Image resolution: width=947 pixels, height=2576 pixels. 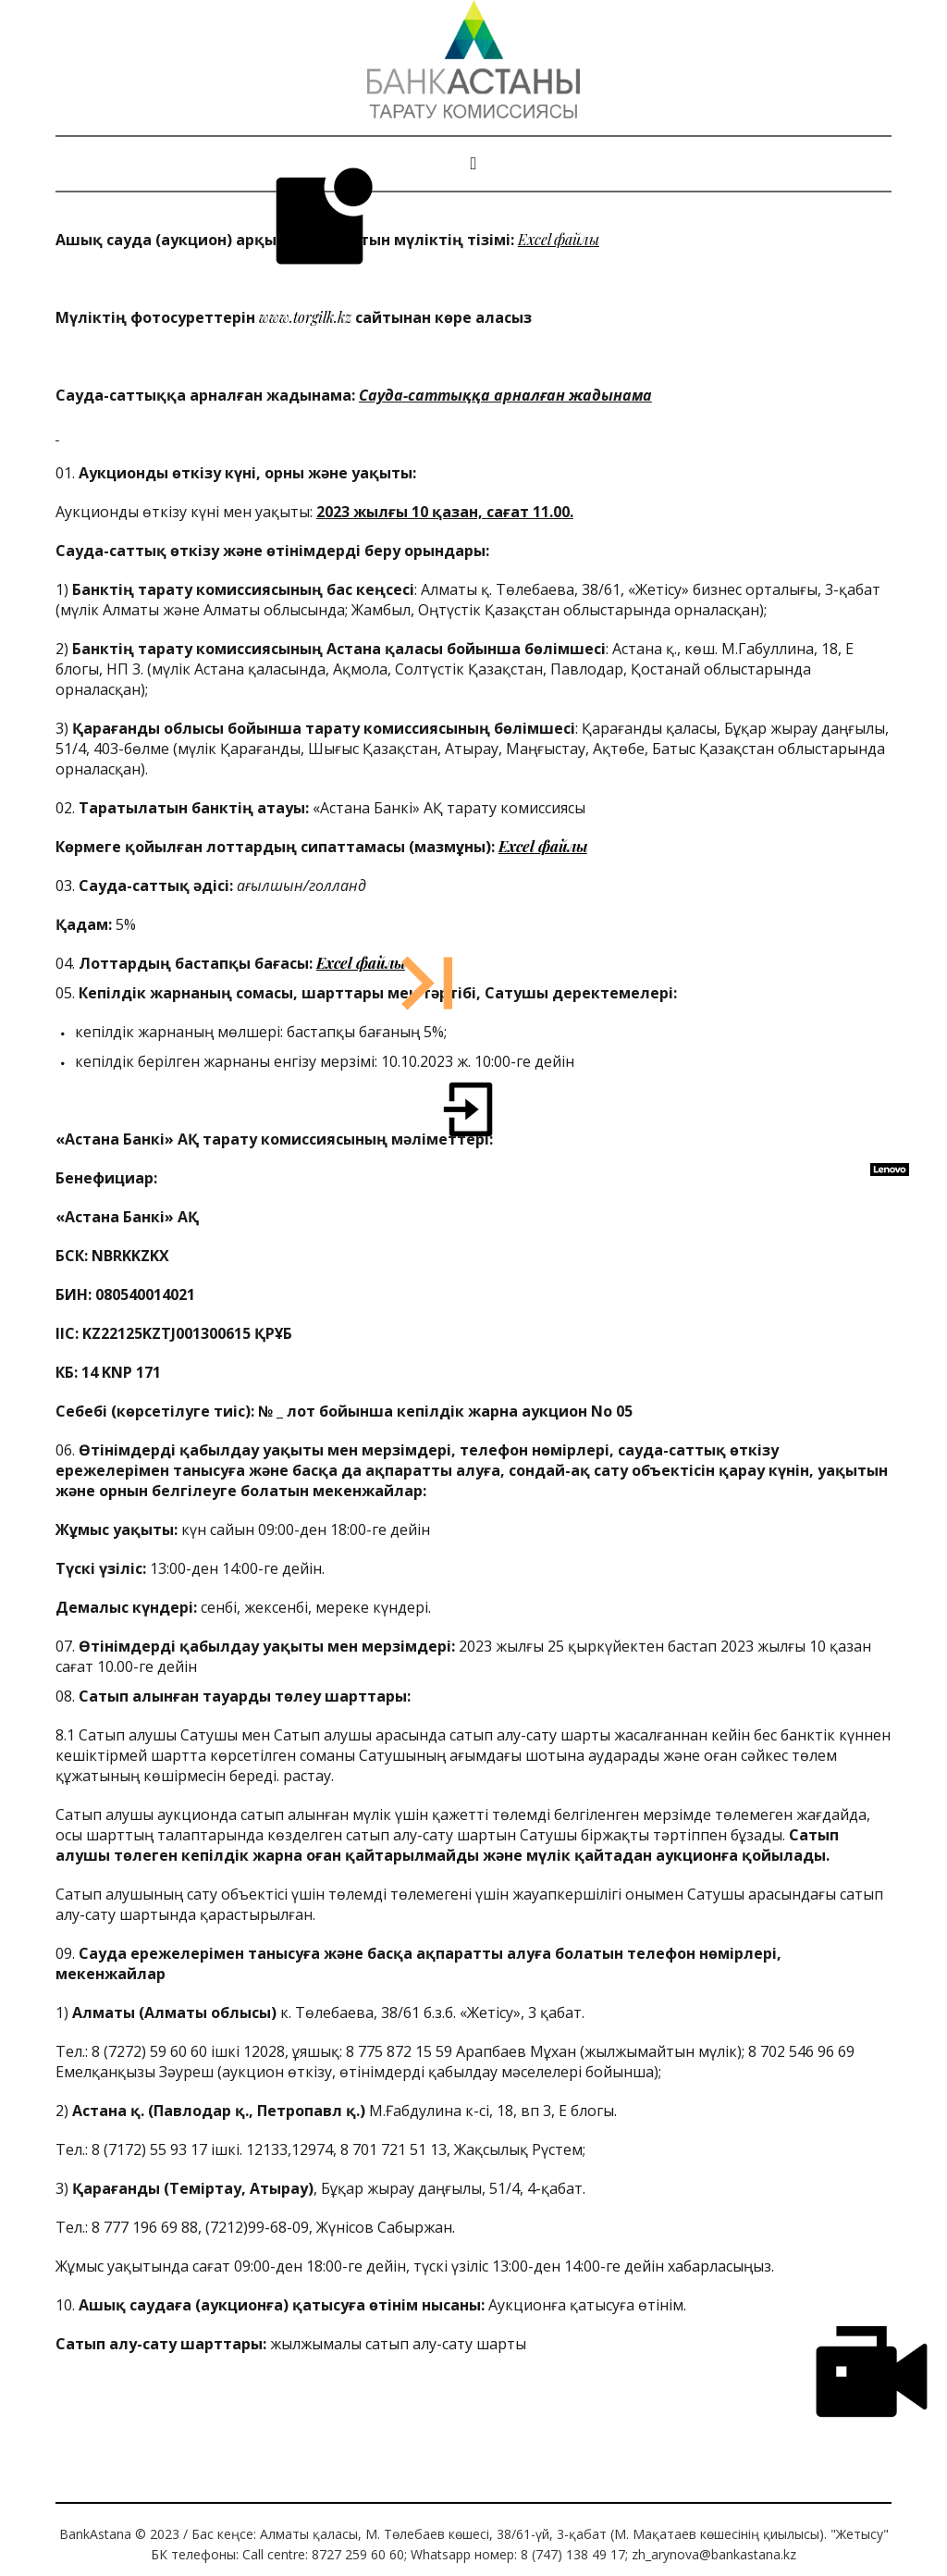 I want to click on Lenovo brand logo, so click(x=890, y=1170).